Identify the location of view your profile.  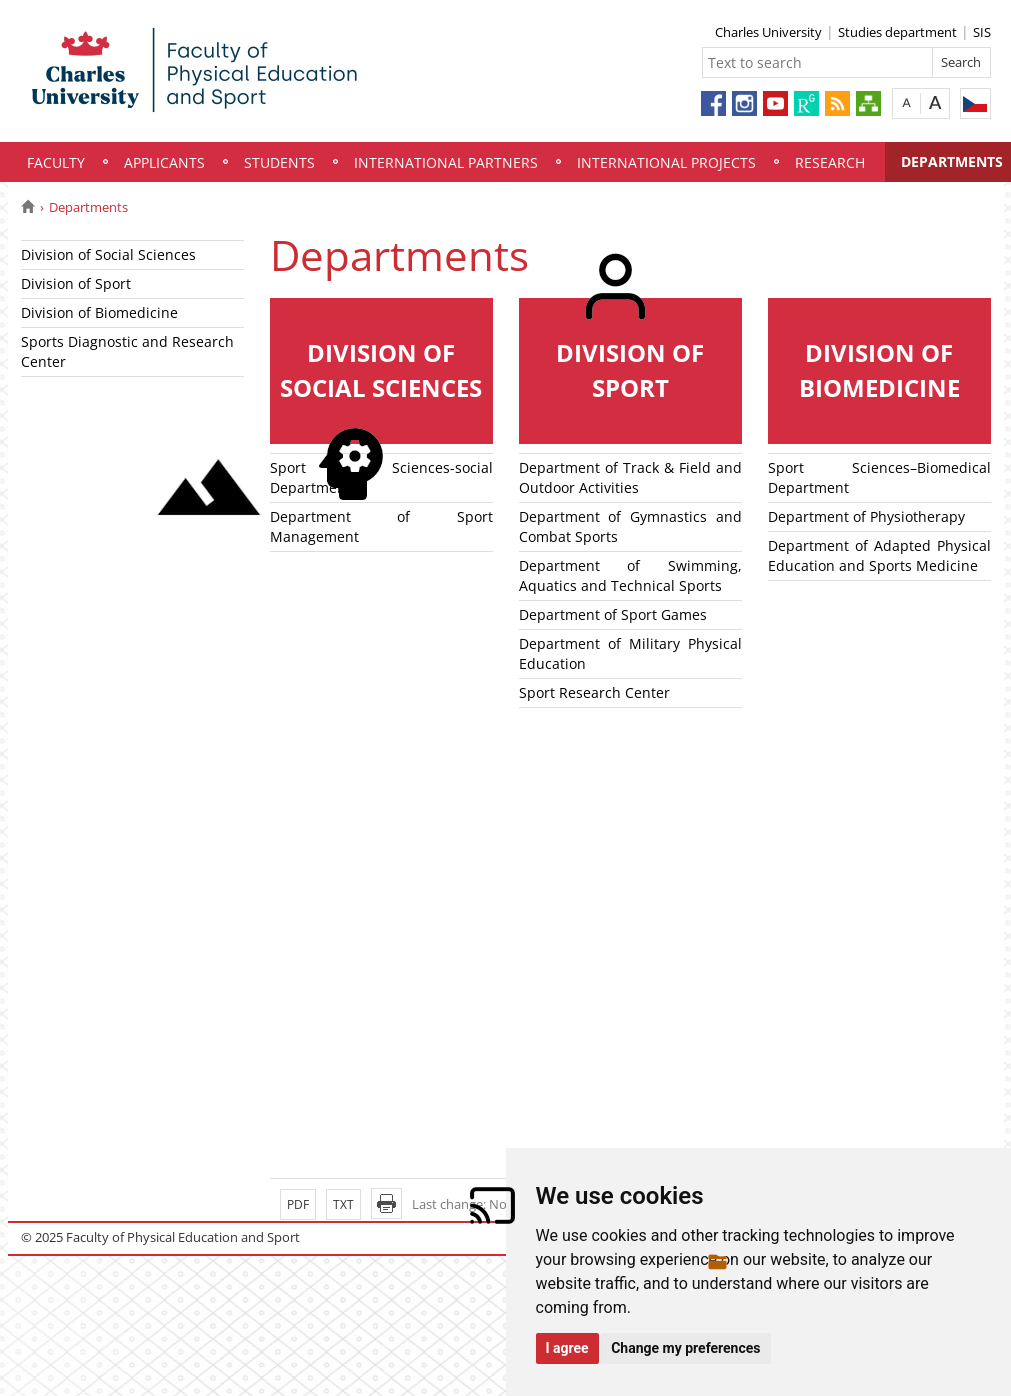
(615, 286).